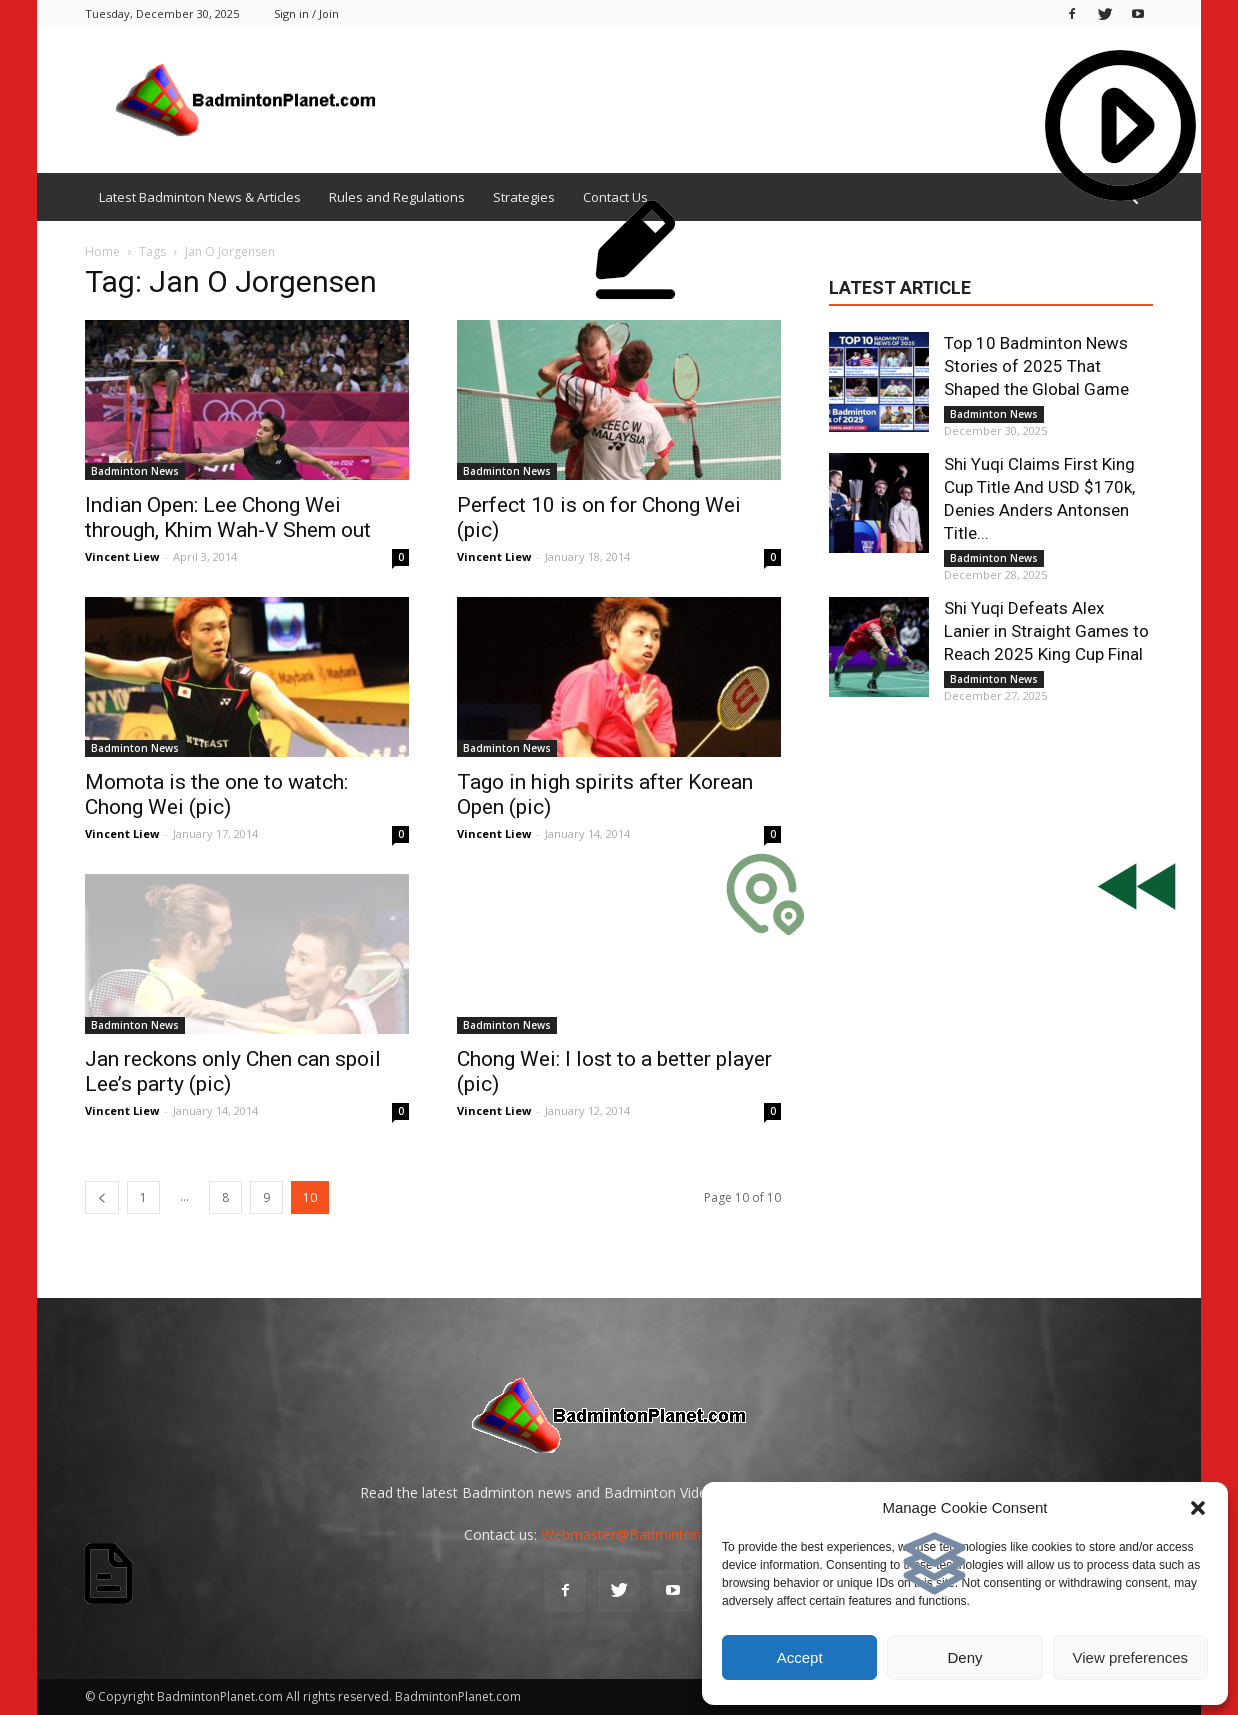 The image size is (1238, 1715). I want to click on play media or video content, so click(1120, 125).